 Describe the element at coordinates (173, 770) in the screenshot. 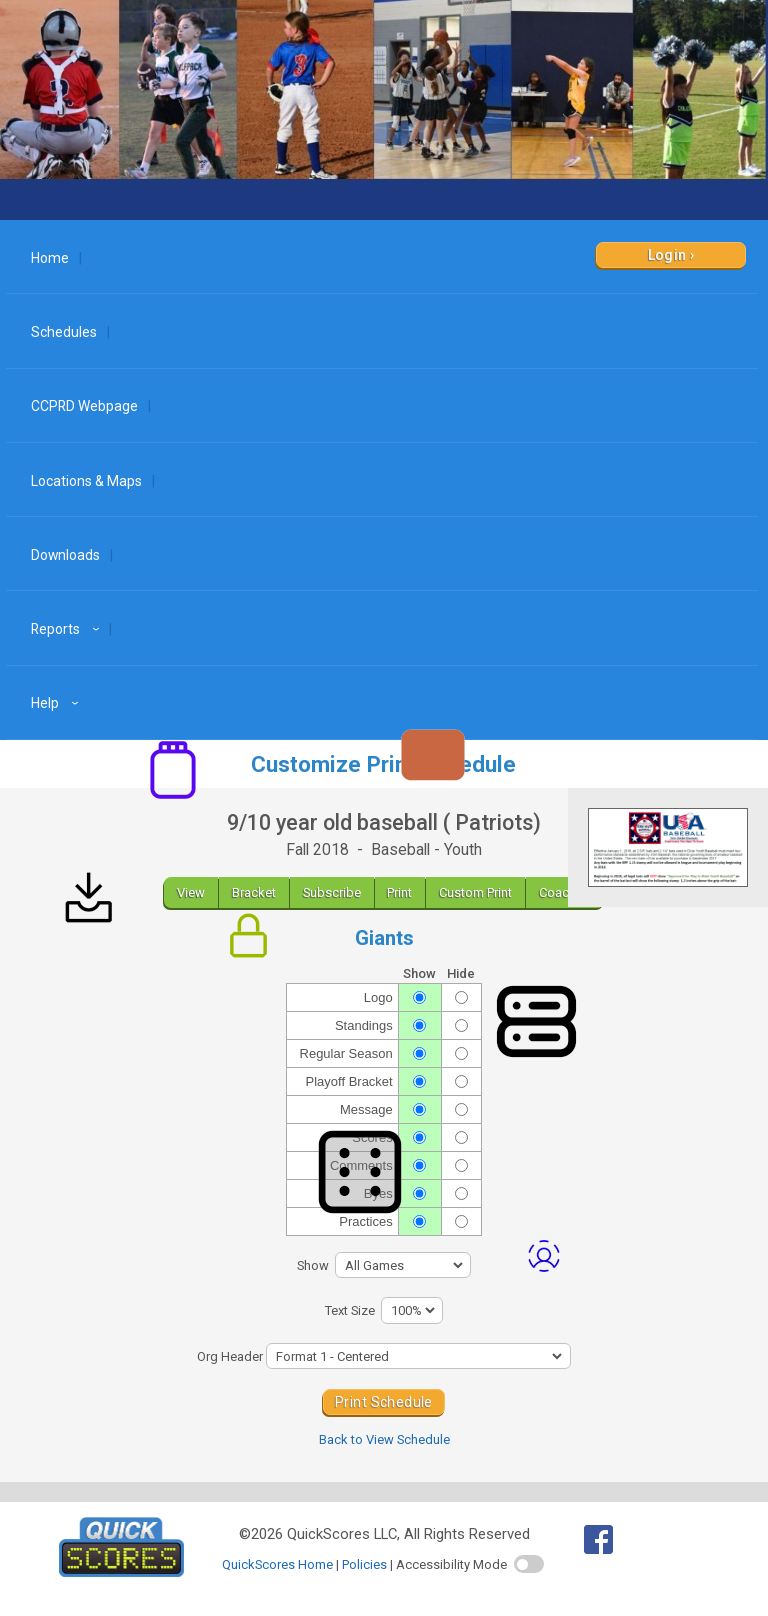

I see `store or organize items in a container` at that location.